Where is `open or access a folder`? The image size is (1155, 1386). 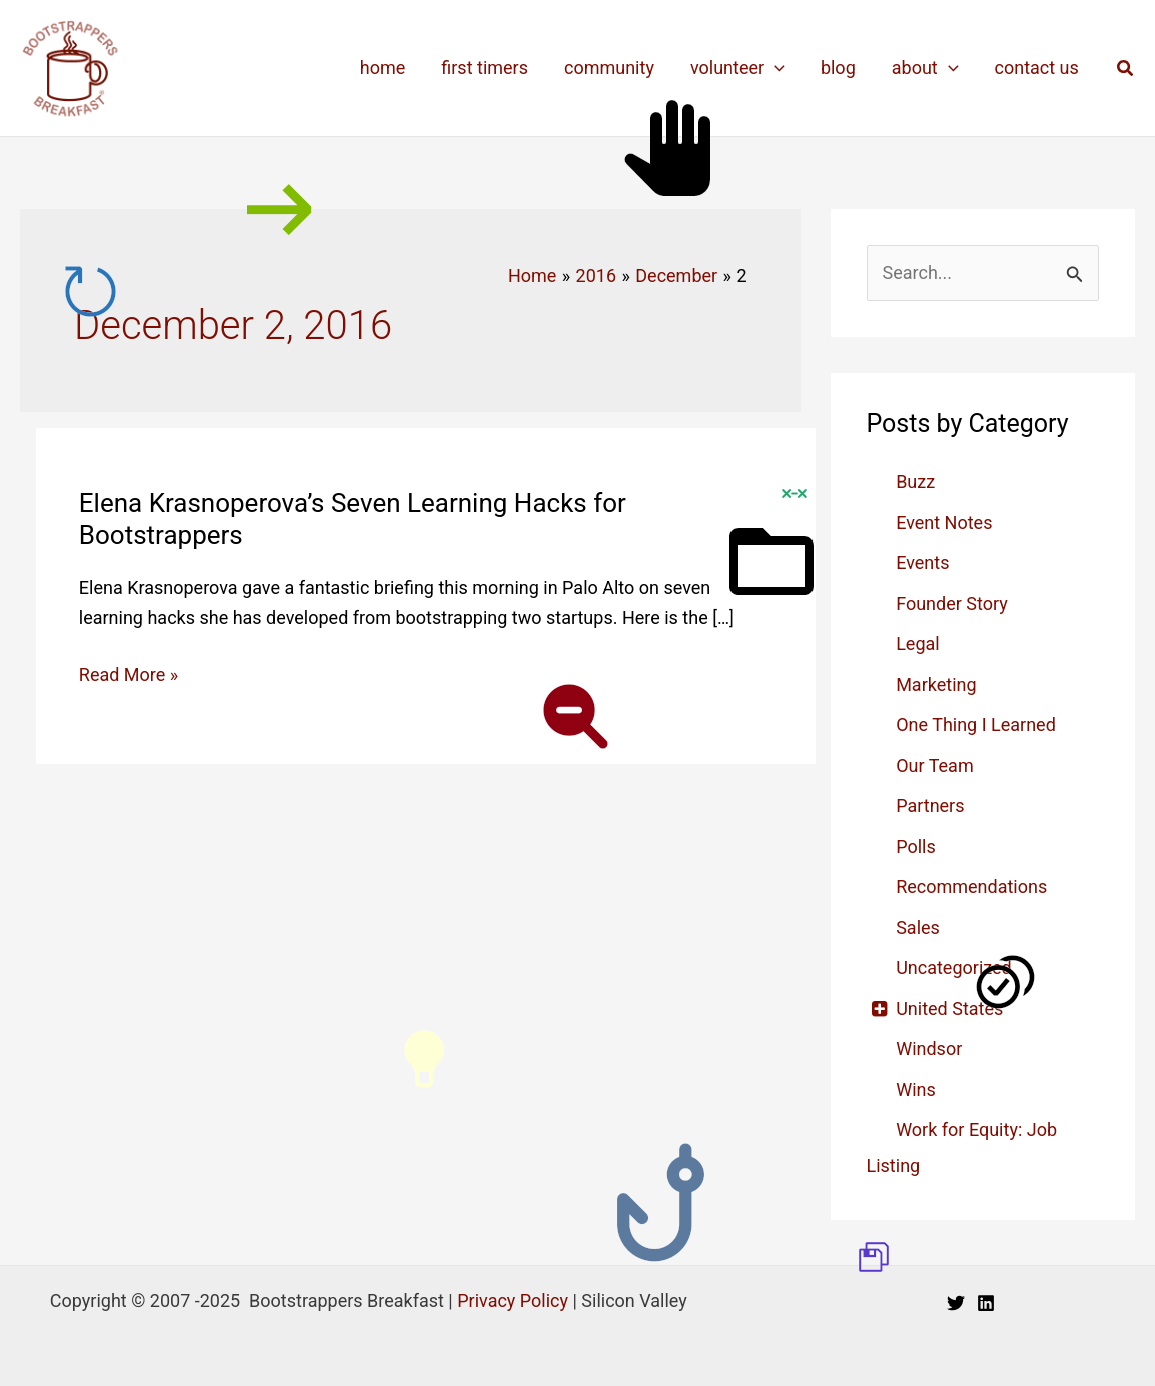
open or access a folder is located at coordinates (771, 561).